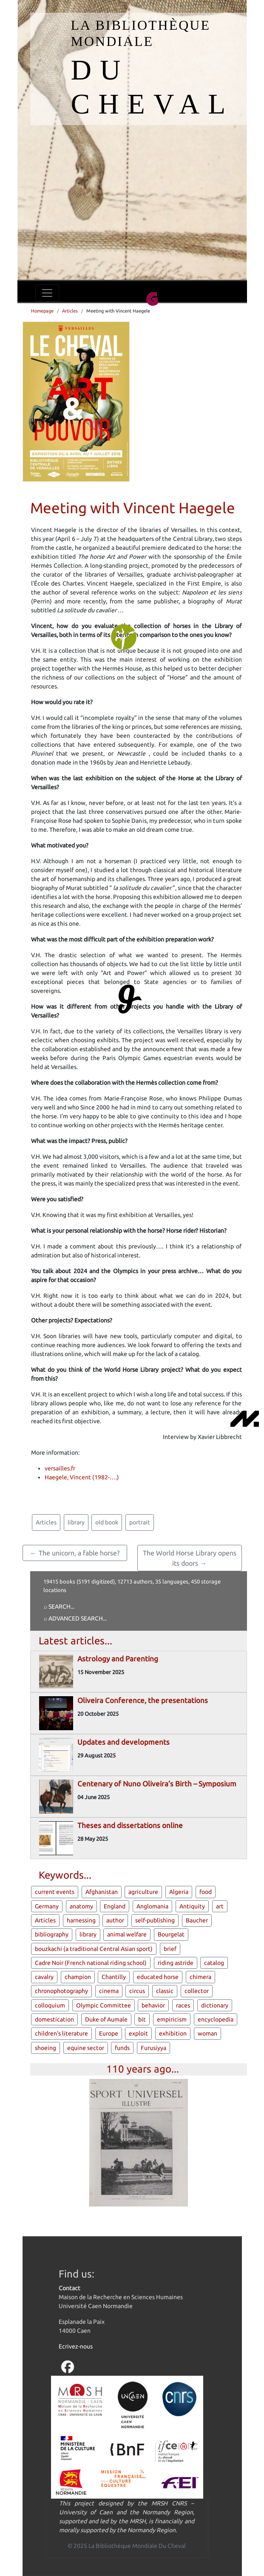 The width and height of the screenshot is (264, 2576). Describe the element at coordinates (129, 999) in the screenshot. I see `glide app logo` at that location.